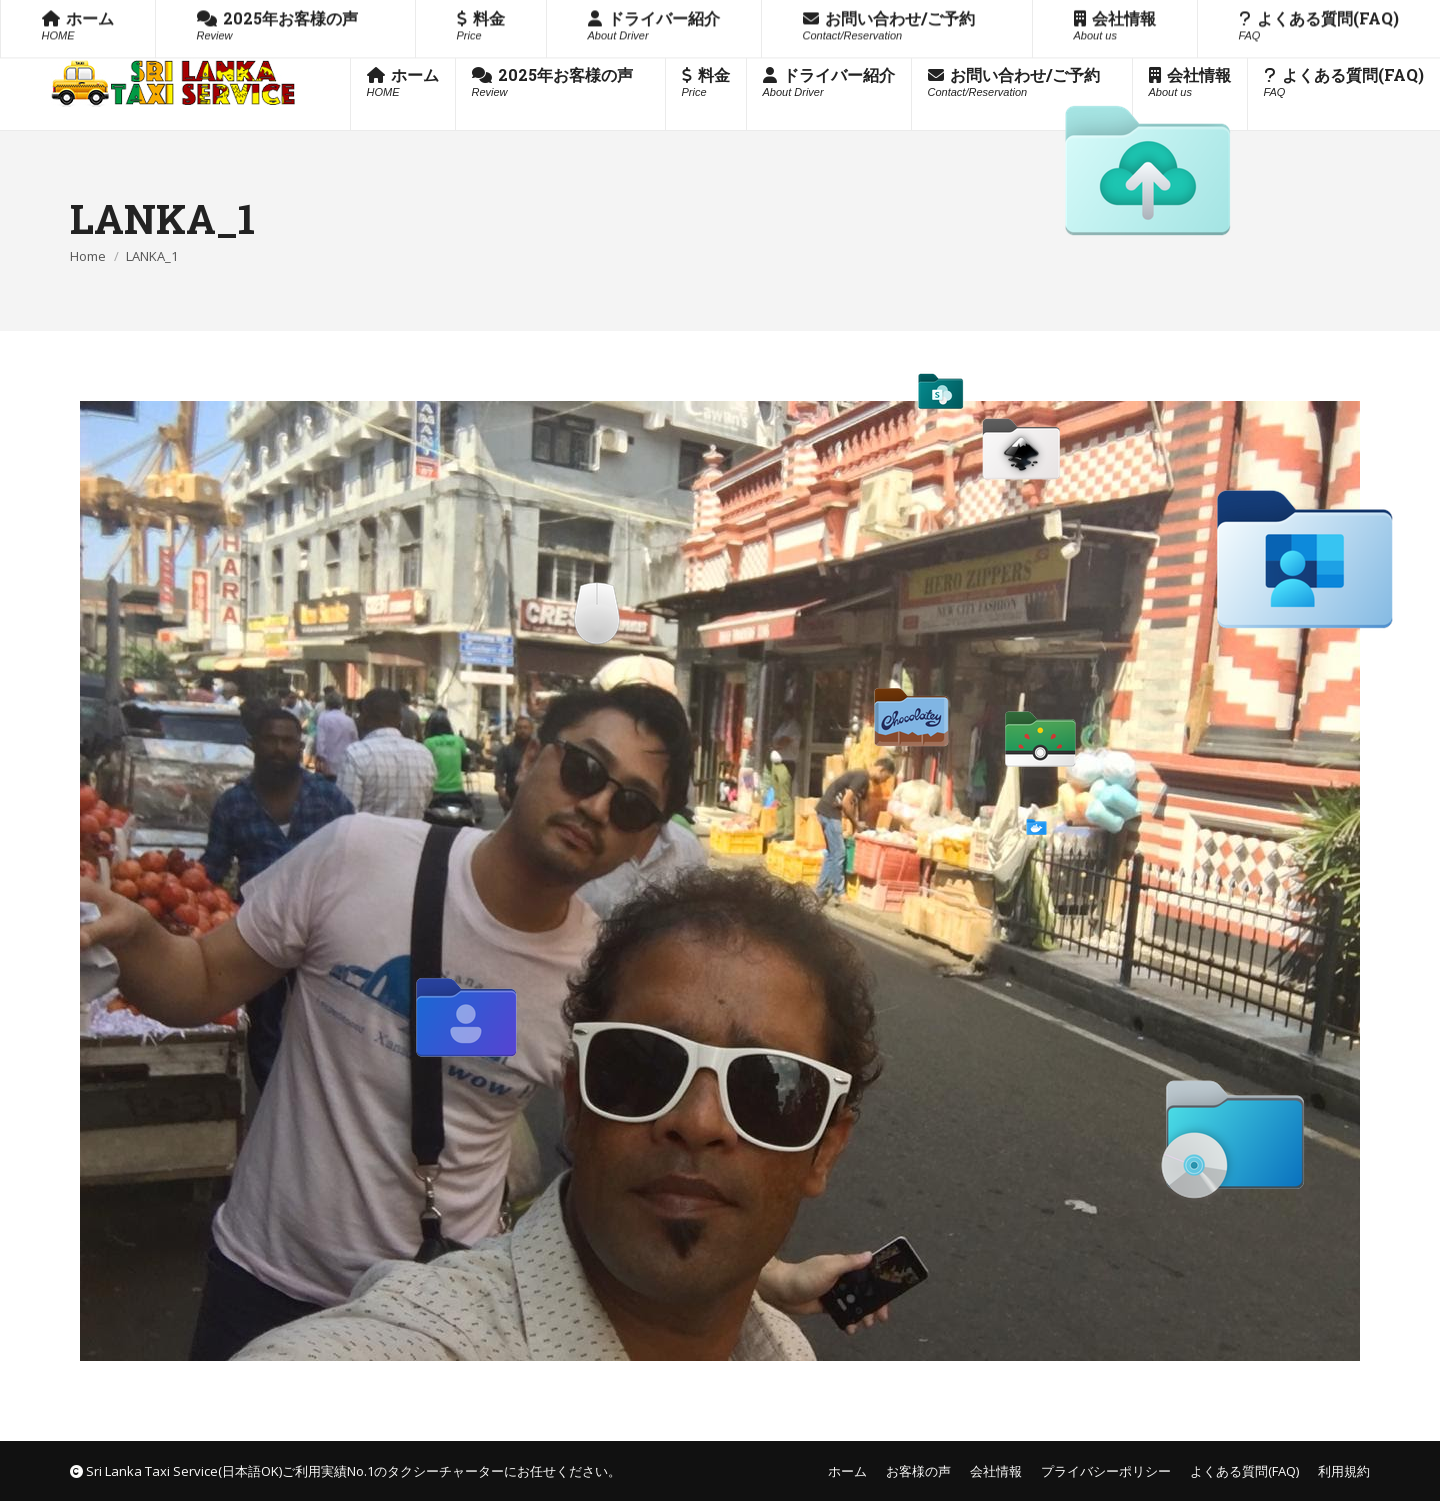  Describe the element at coordinates (466, 1020) in the screenshot. I see `open user profile folder` at that location.